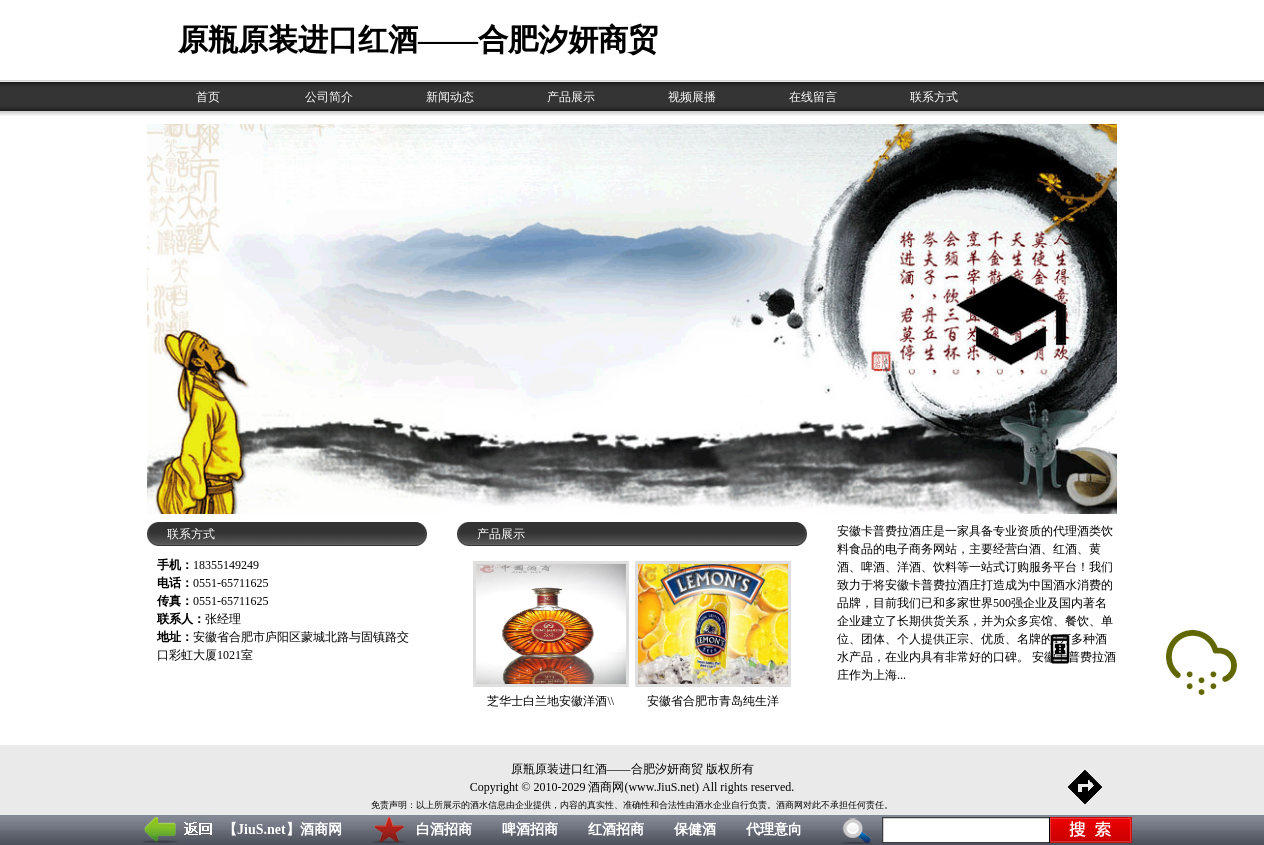  I want to click on access education or school-related content, so click(1011, 320).